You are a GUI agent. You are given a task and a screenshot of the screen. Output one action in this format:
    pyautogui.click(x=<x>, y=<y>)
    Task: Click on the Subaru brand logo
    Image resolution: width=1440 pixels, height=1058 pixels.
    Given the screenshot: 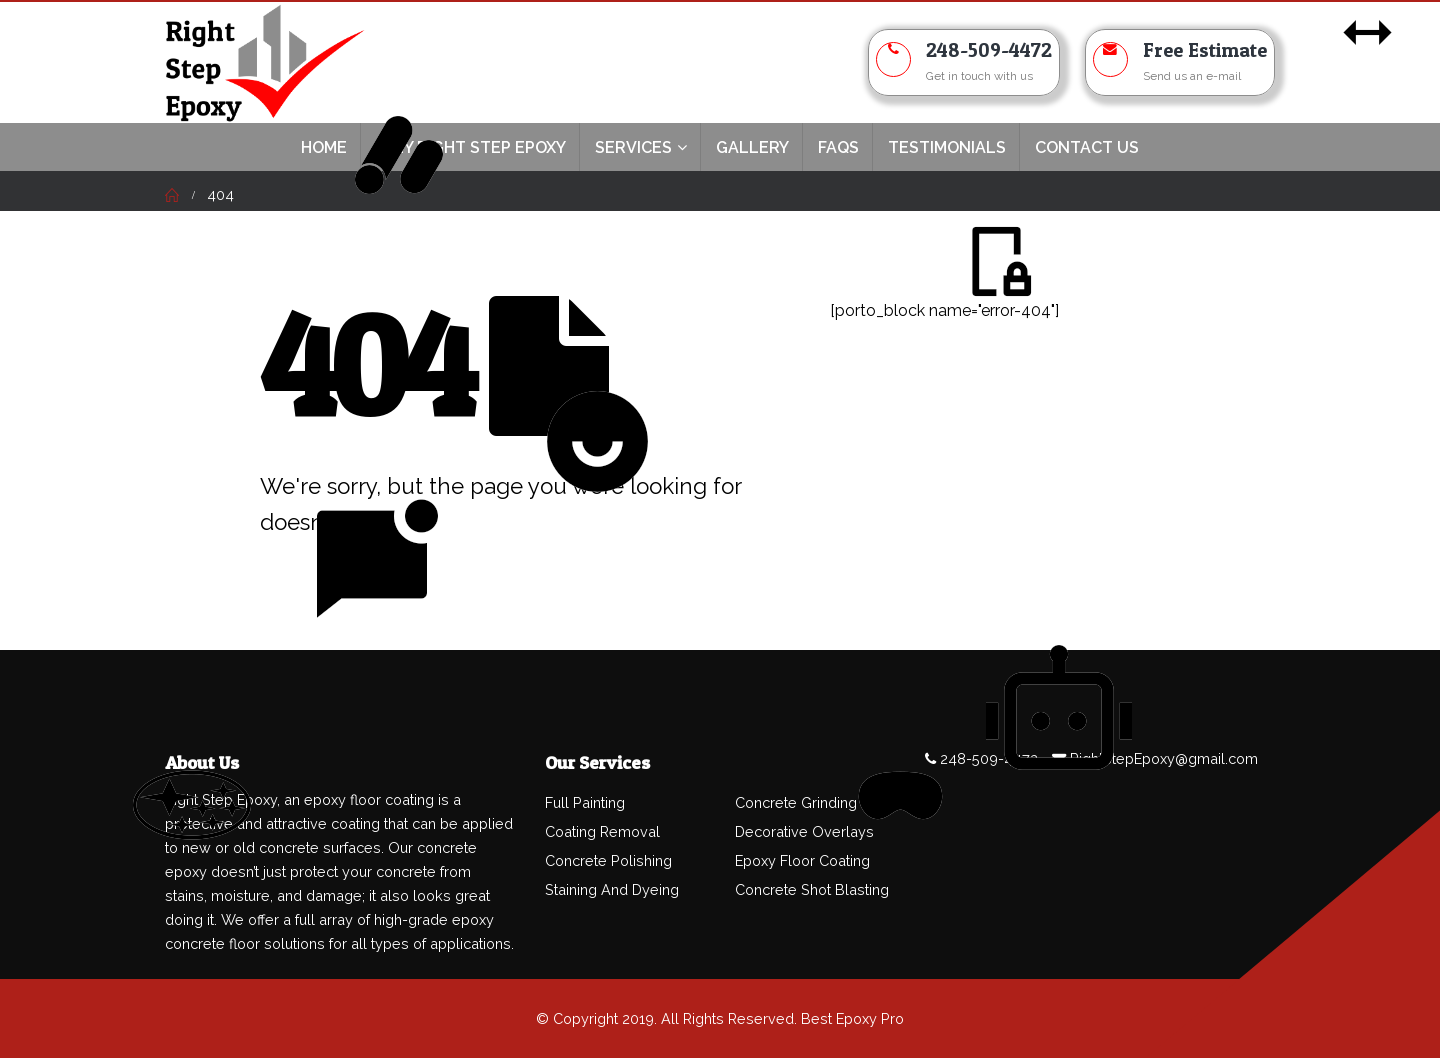 What is the action you would take?
    pyautogui.click(x=192, y=805)
    